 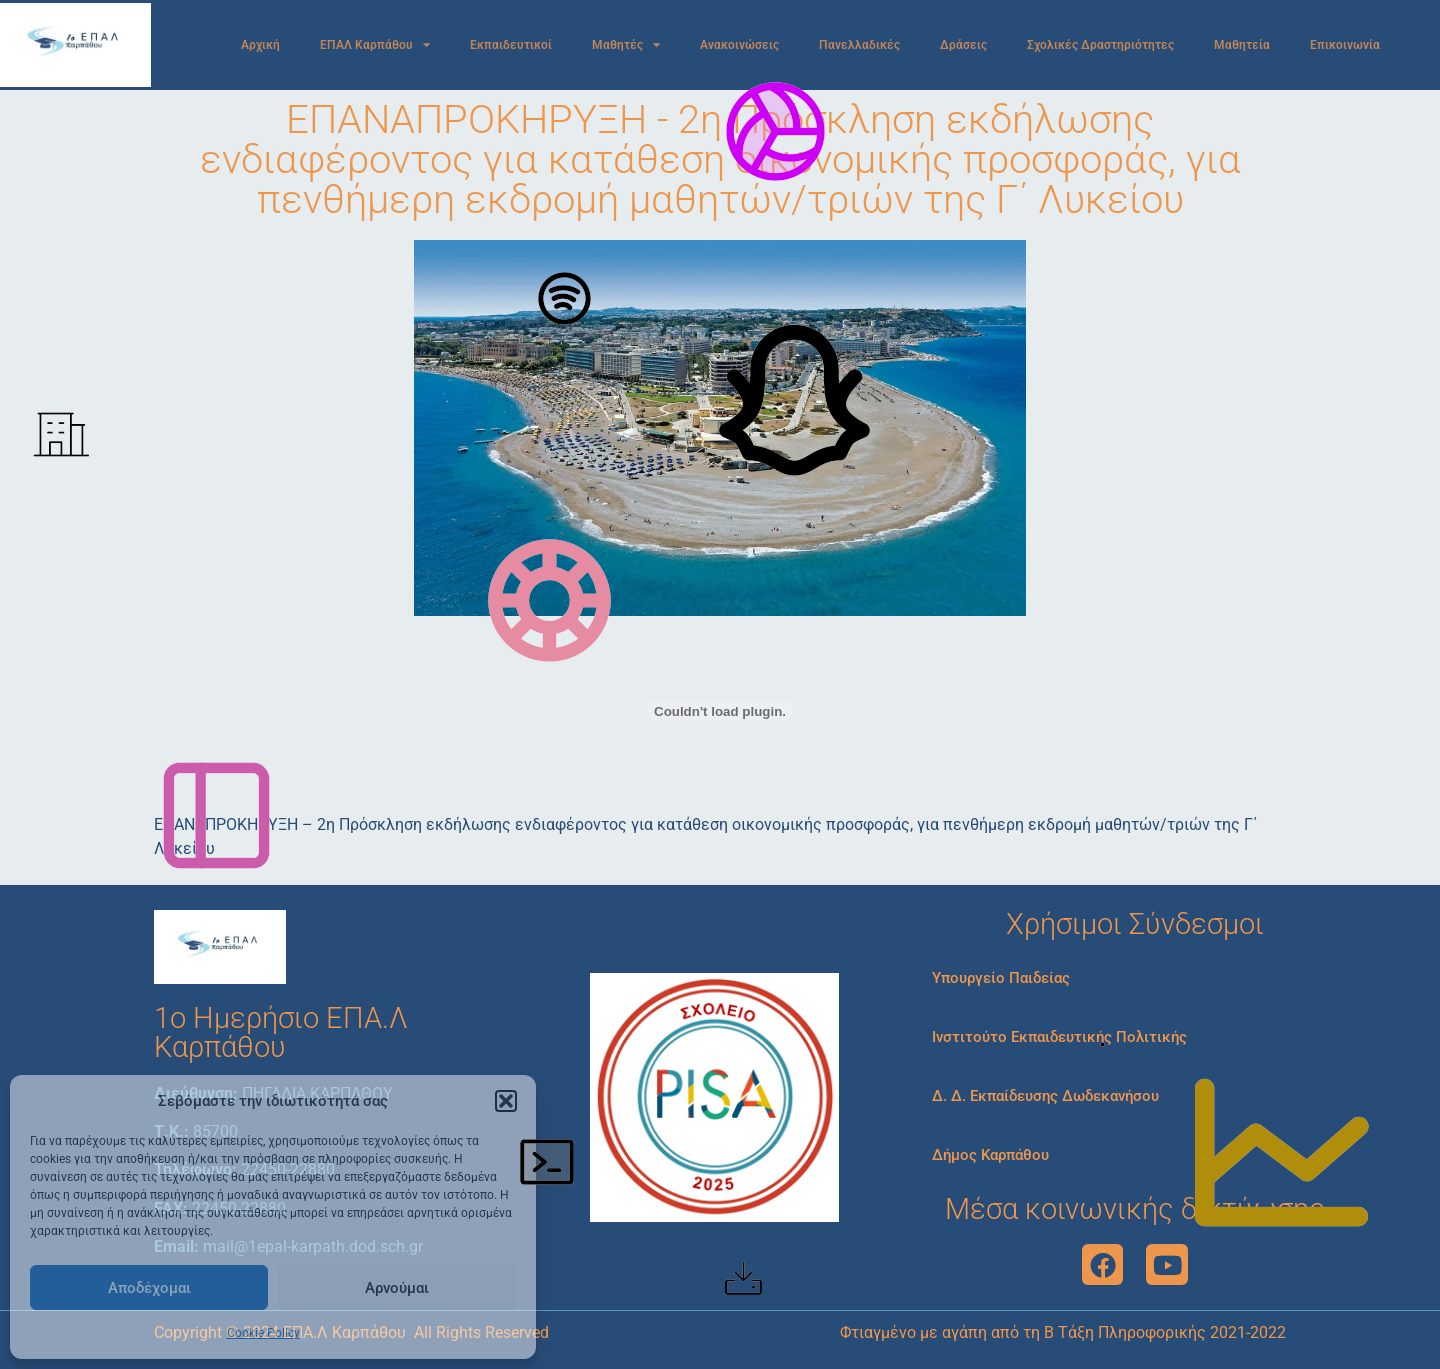 What do you see at coordinates (775, 131) in the screenshot?
I see `access volleyball or beach sports content` at bounding box center [775, 131].